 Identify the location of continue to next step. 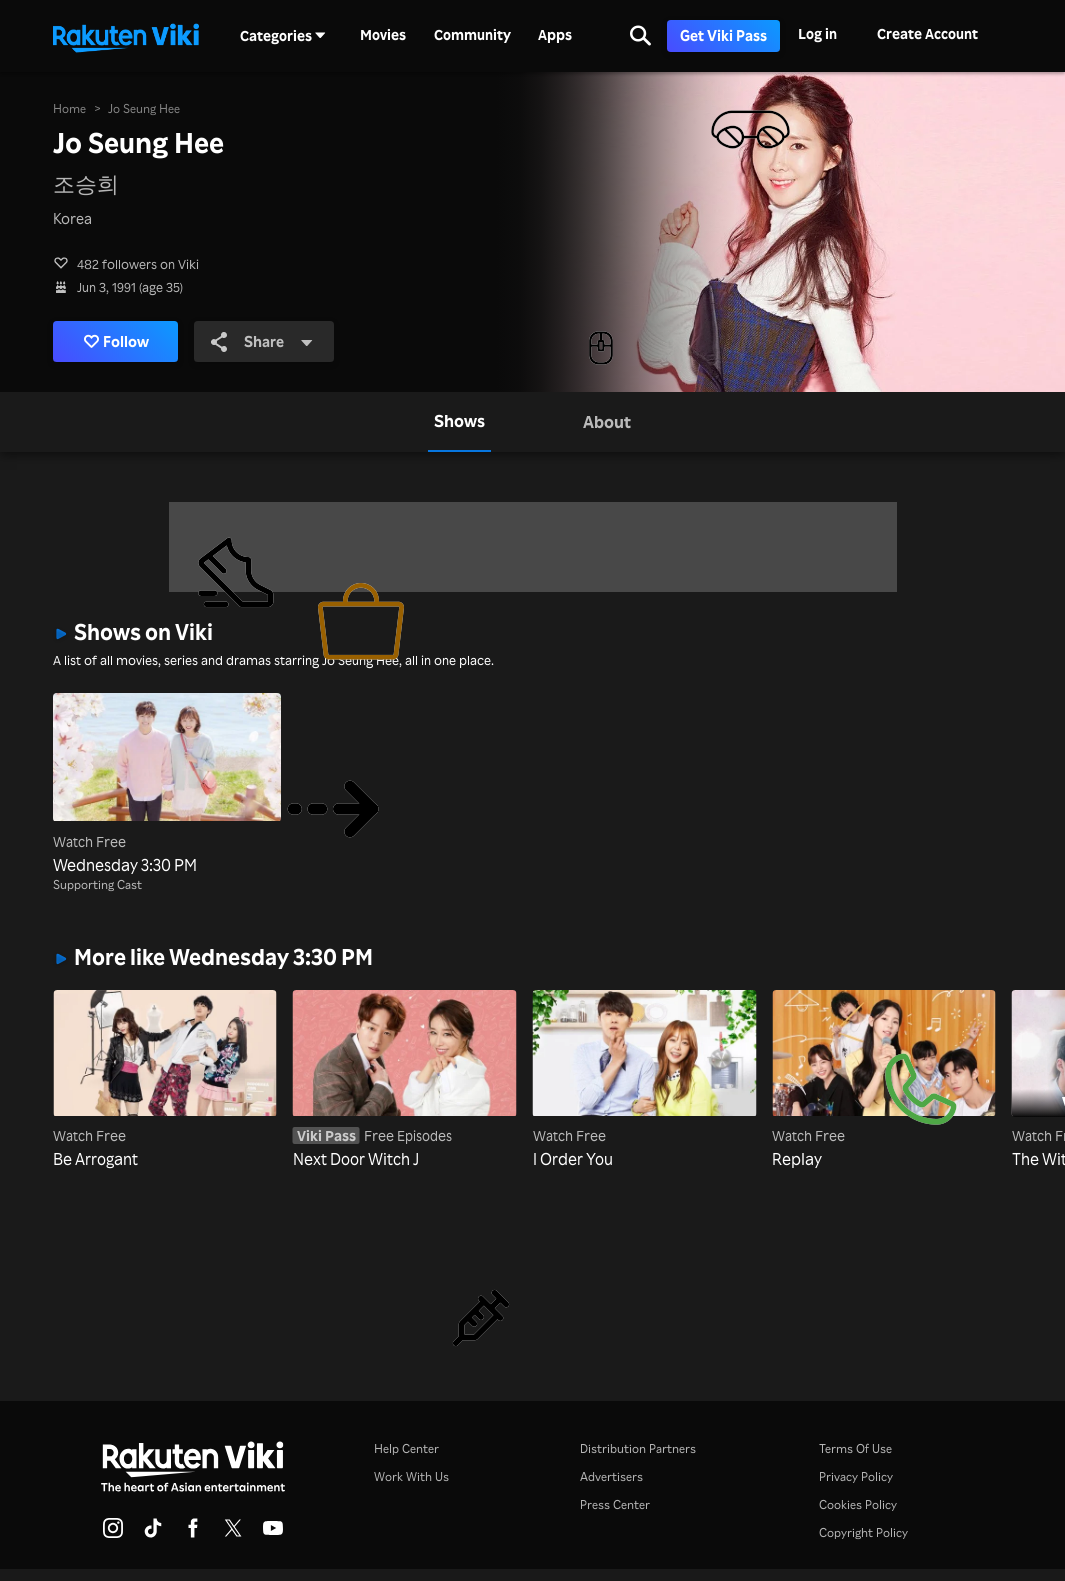
(333, 809).